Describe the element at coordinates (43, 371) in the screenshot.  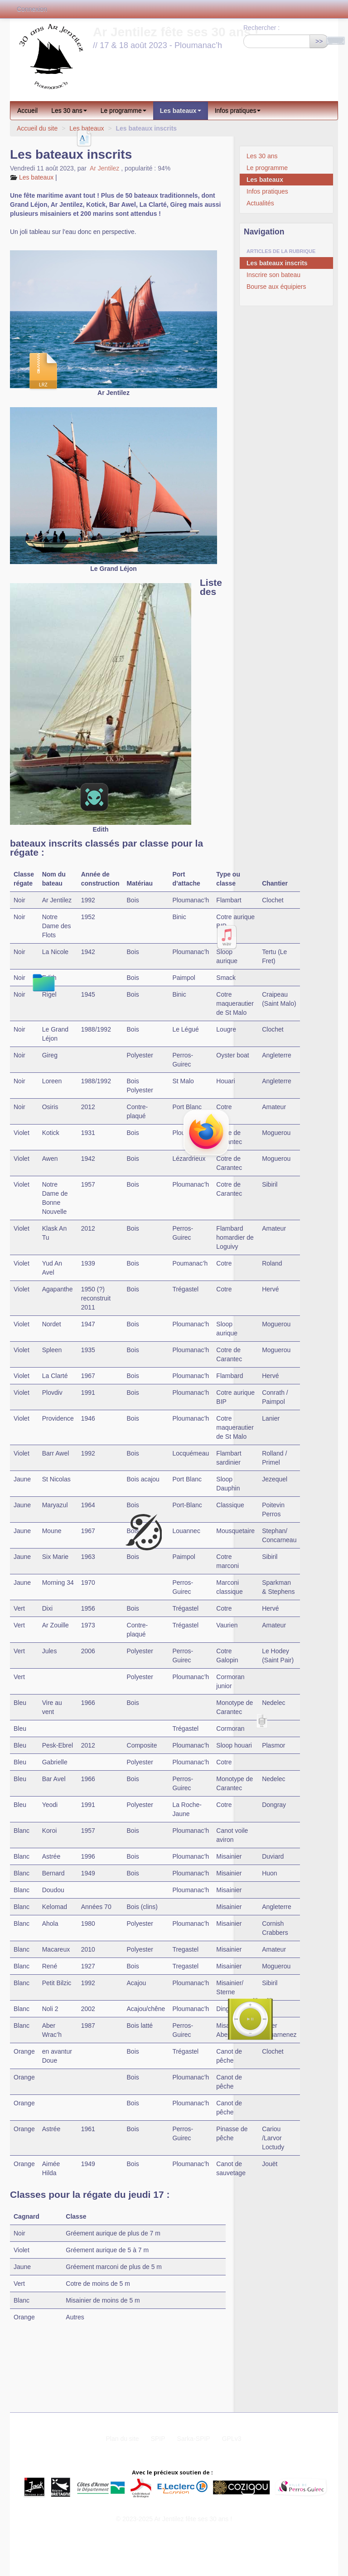
I see `an lrzip compressed archive file` at that location.